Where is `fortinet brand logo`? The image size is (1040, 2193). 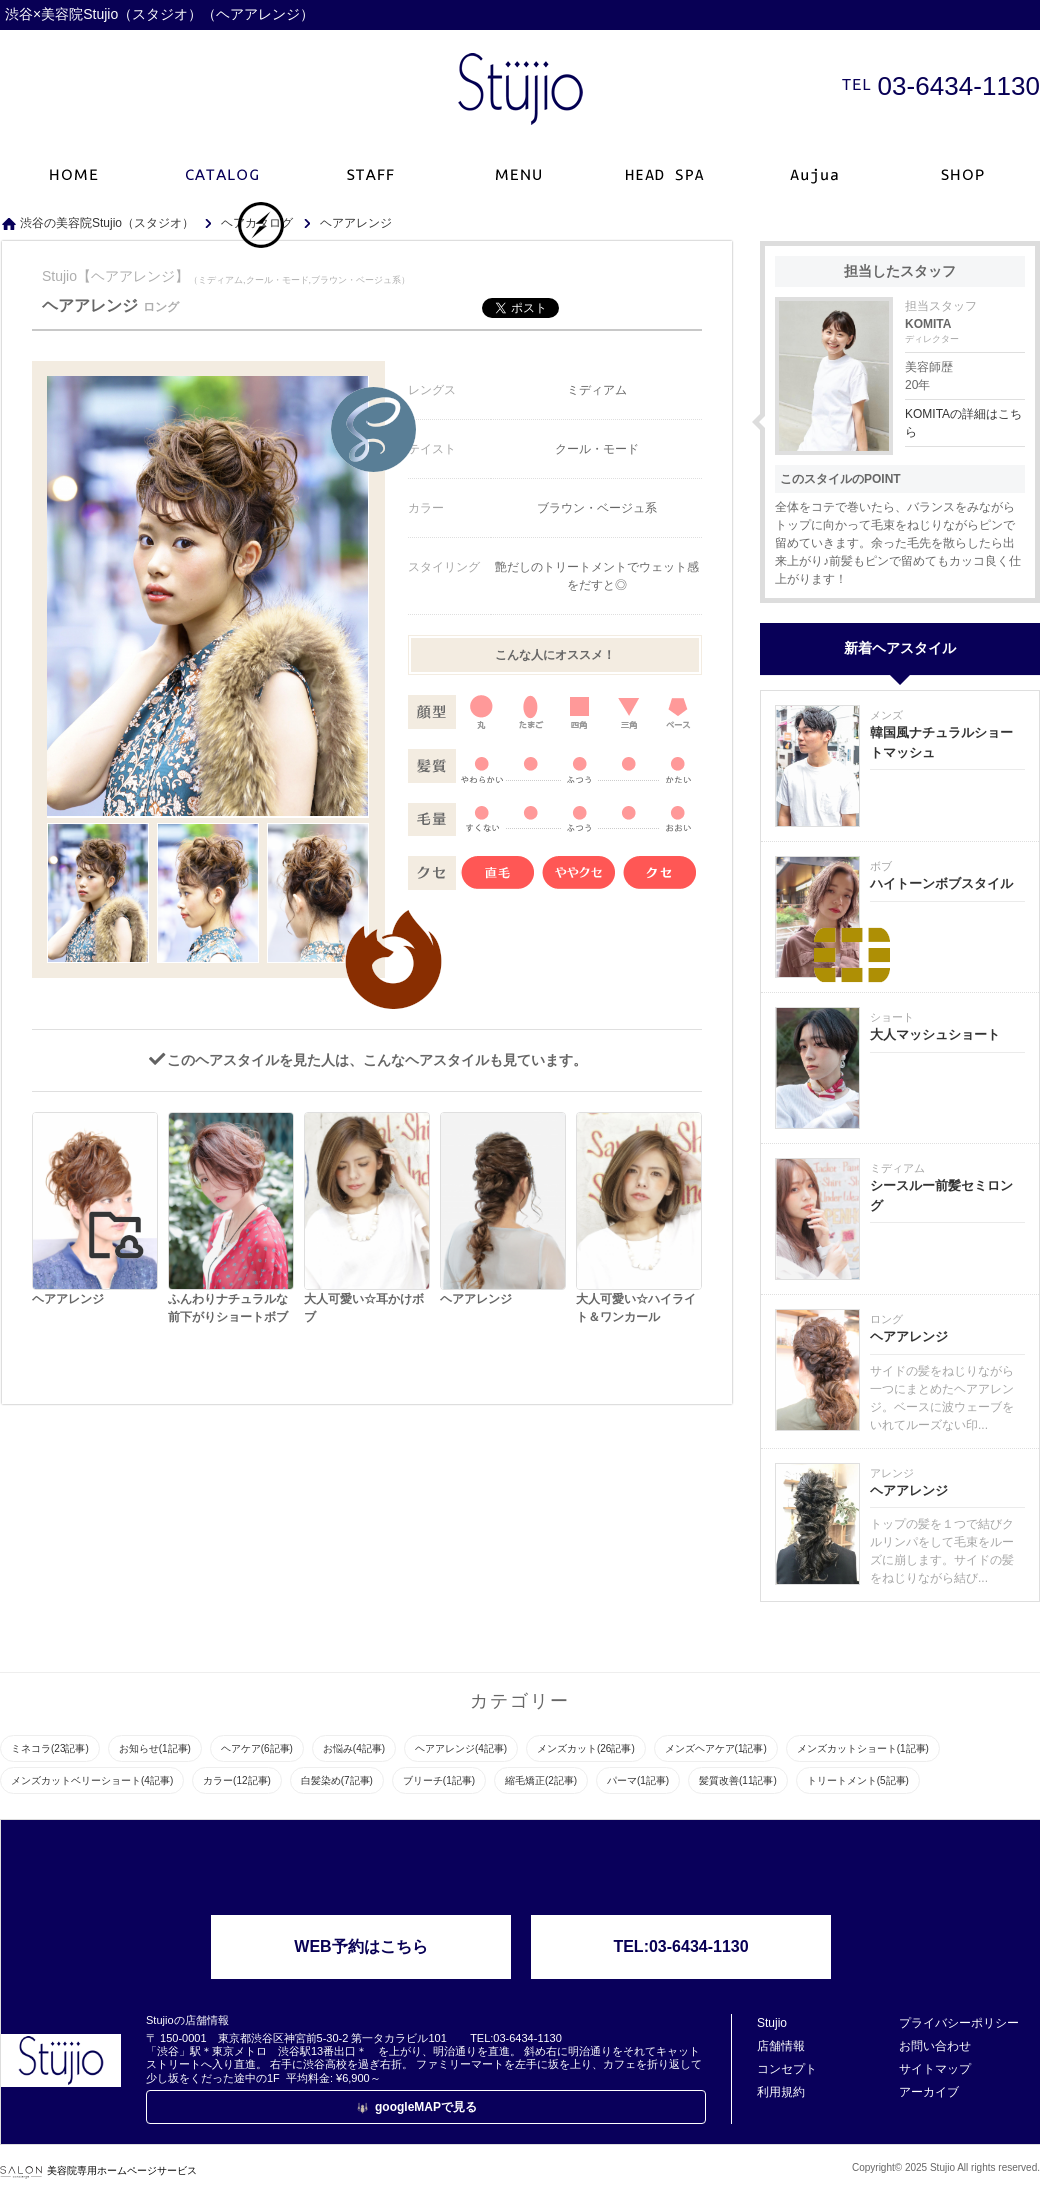
fortinet brand logo is located at coordinates (852, 955).